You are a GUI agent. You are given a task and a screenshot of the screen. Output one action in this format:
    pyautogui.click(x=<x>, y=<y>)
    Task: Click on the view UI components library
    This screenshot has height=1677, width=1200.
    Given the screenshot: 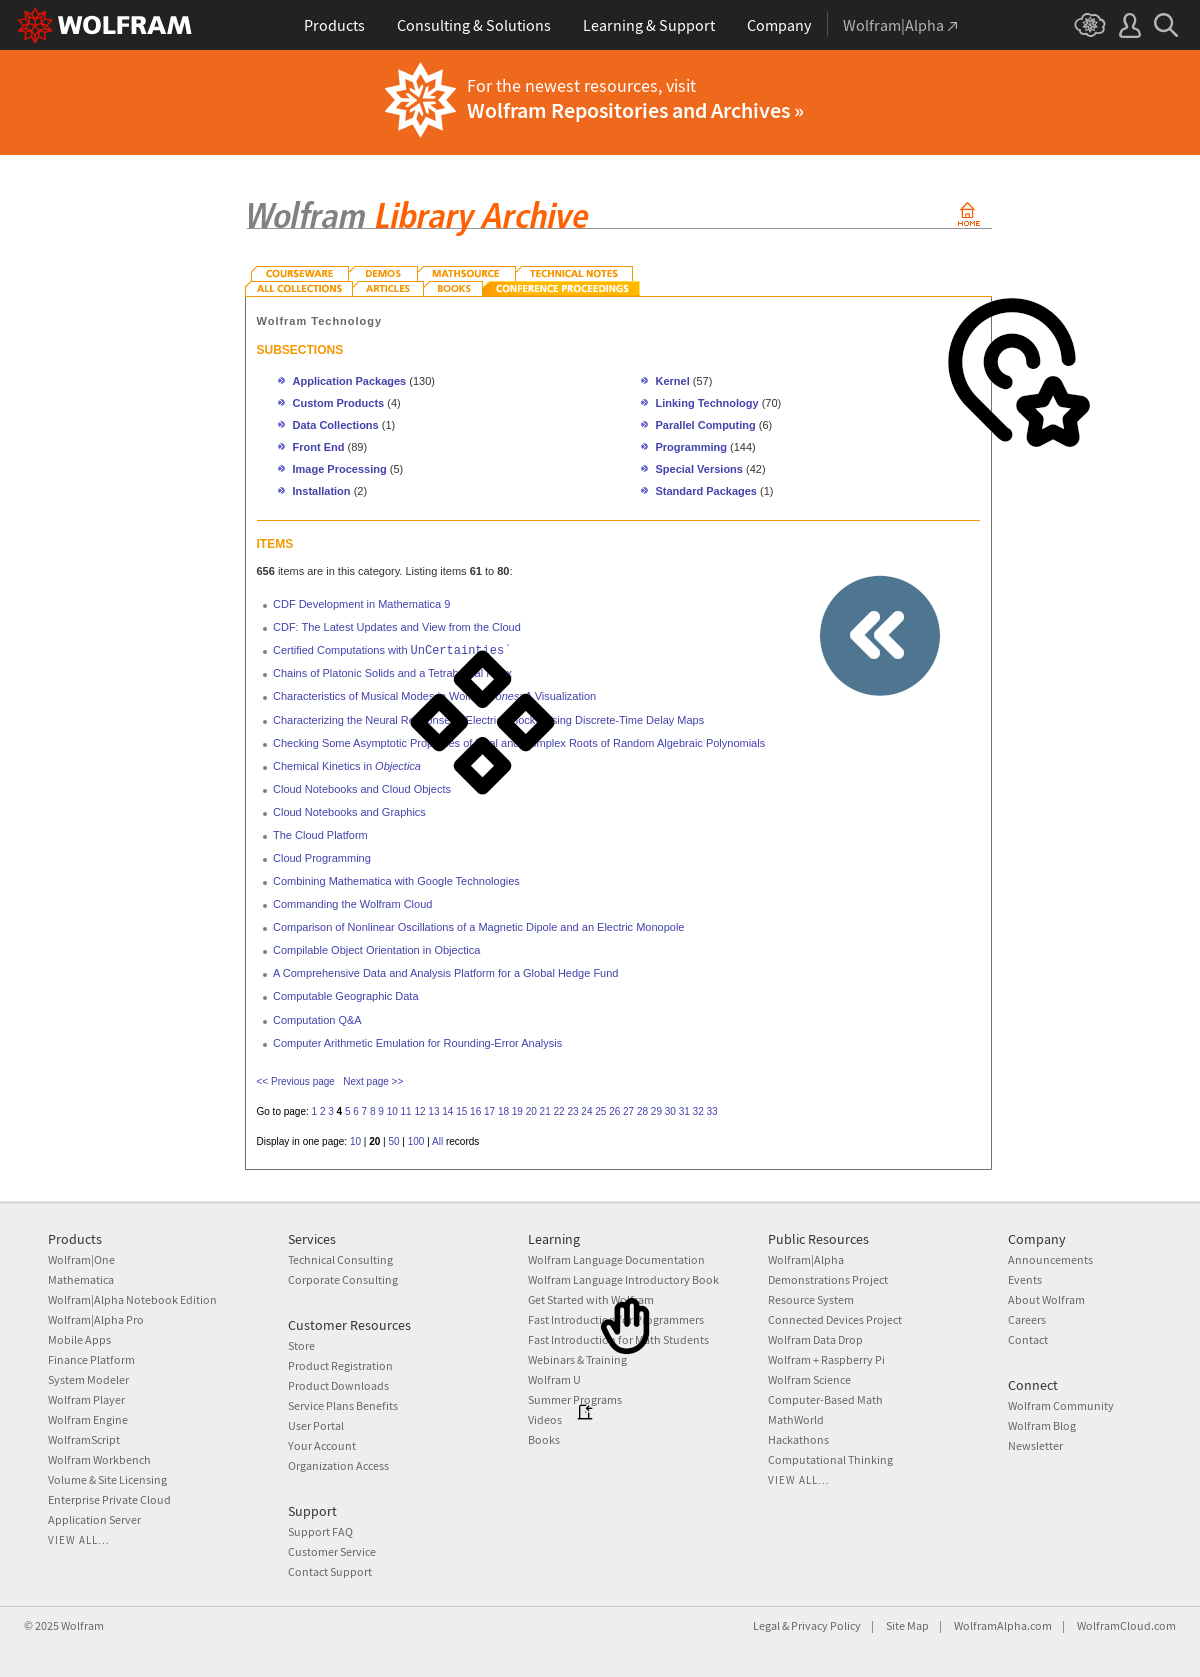 What is the action you would take?
    pyautogui.click(x=482, y=722)
    